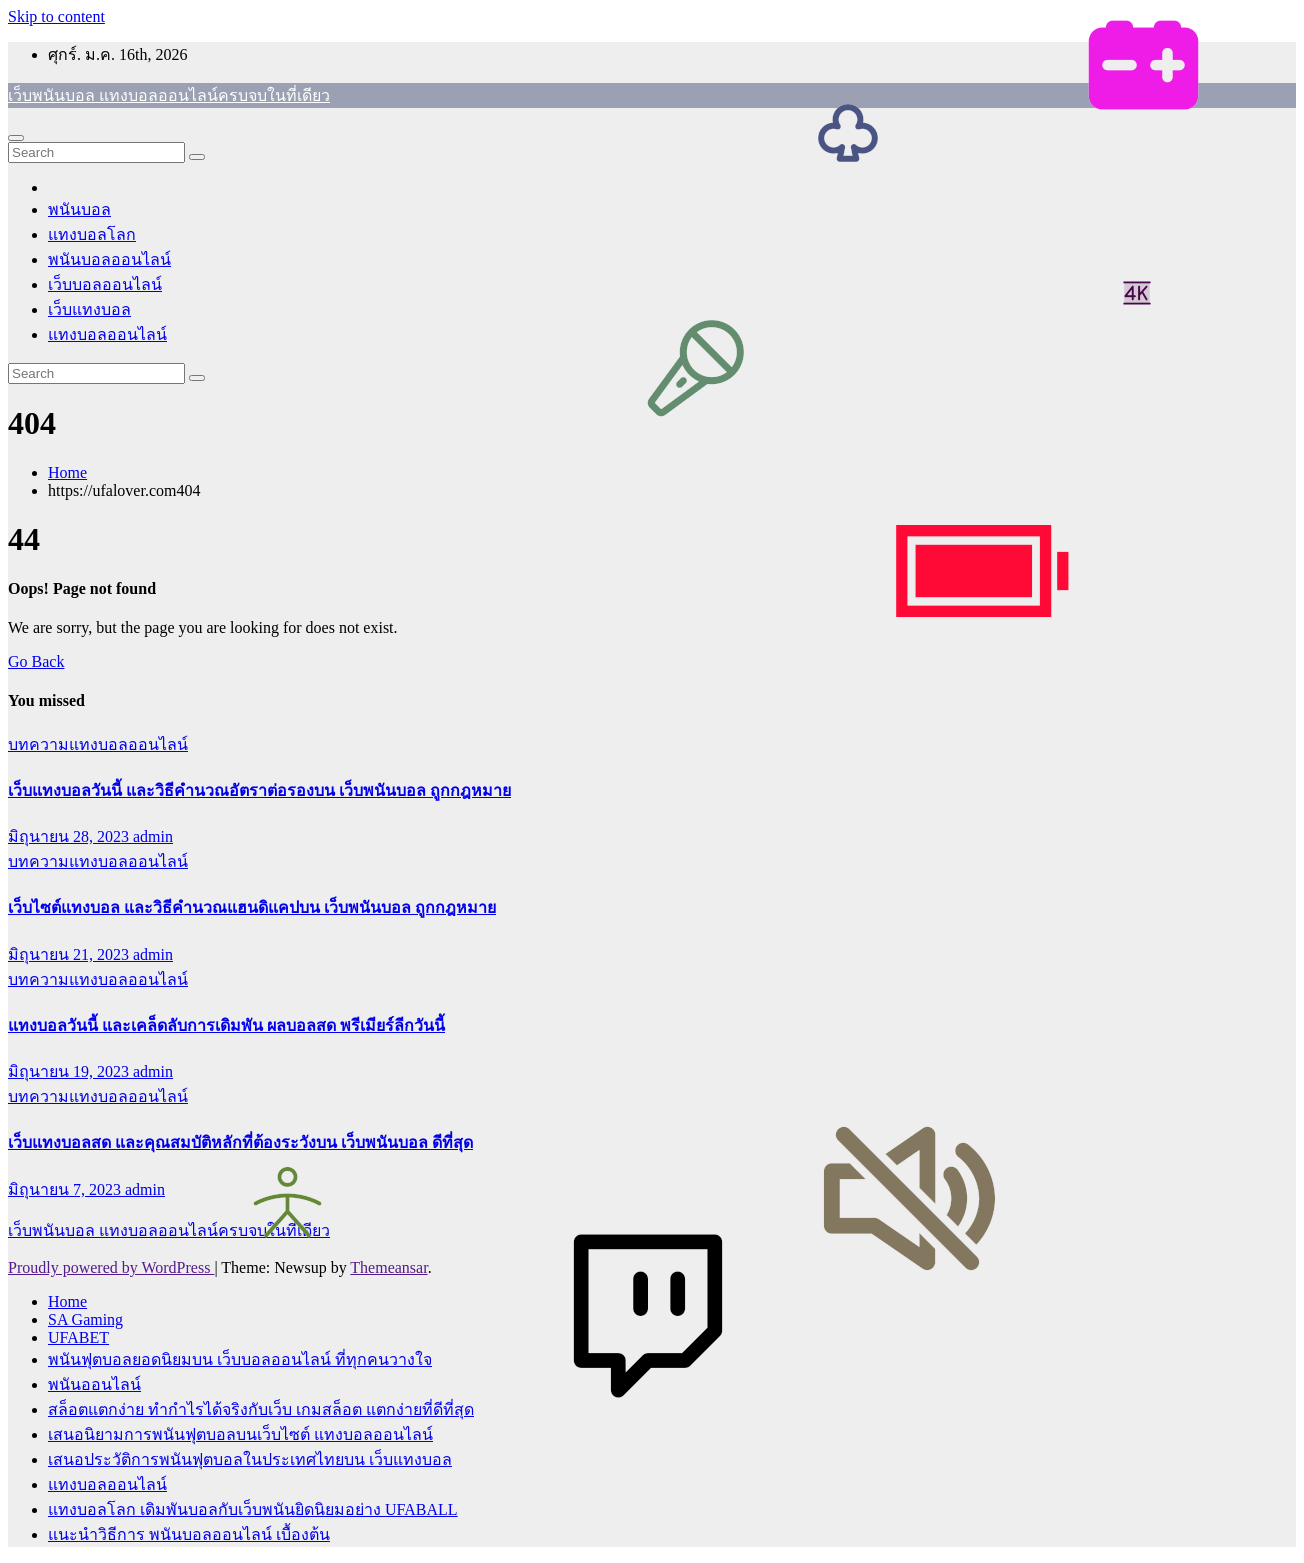 Image resolution: width=1304 pixels, height=1563 pixels. What do you see at coordinates (907, 1198) in the screenshot?
I see `mute audio or sound` at bounding box center [907, 1198].